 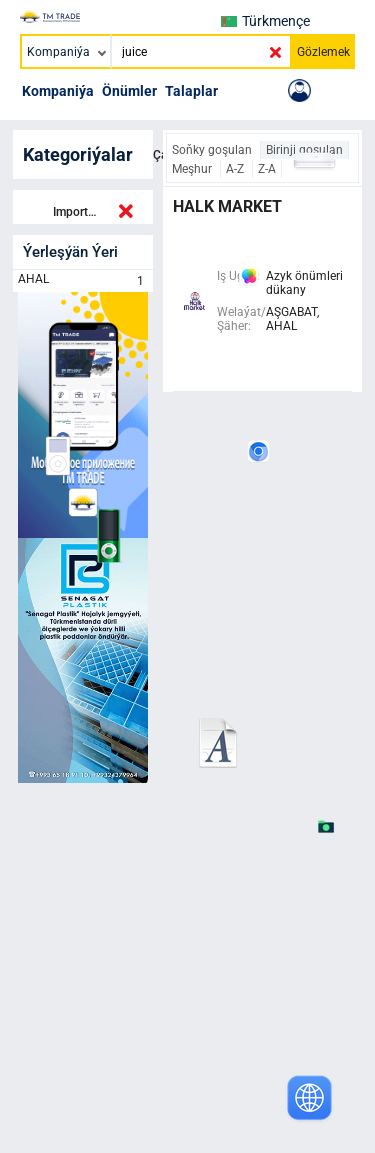 What do you see at coordinates (258, 451) in the screenshot?
I see `open Chromium web browser` at bounding box center [258, 451].